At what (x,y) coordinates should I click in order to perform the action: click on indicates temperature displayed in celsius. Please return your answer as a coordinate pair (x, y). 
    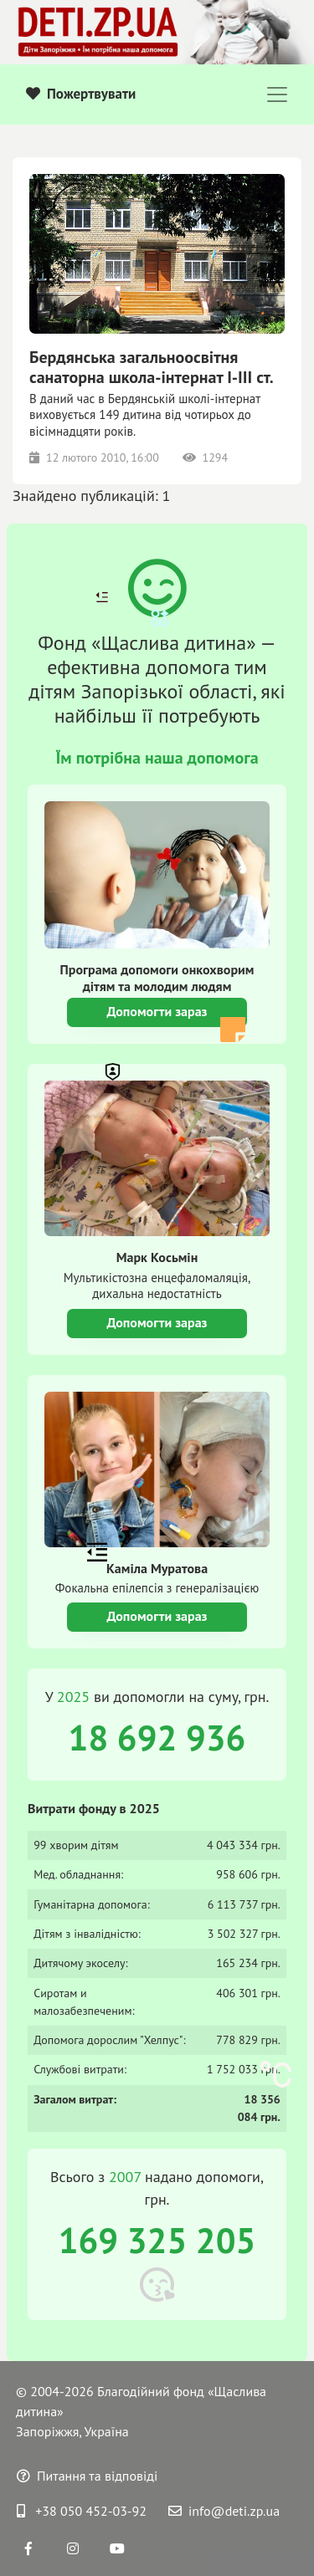
    Looking at the image, I should click on (276, 2074).